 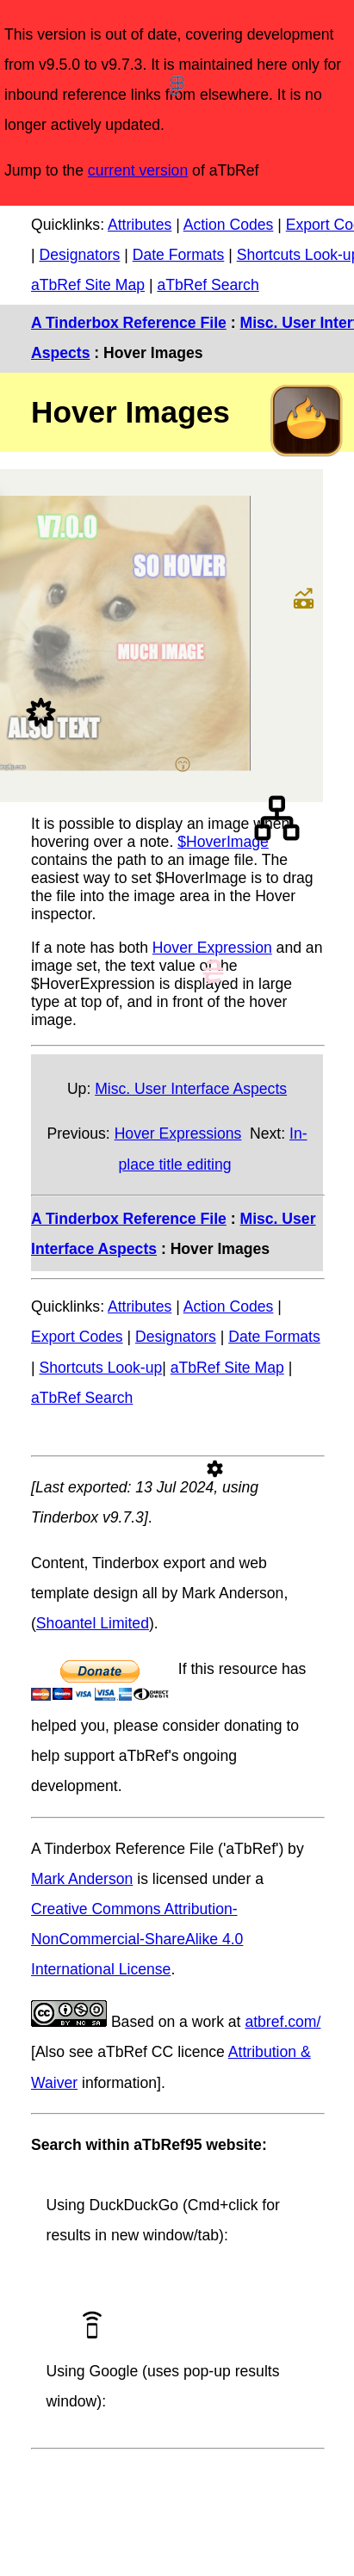 I want to click on view financial growth or earnings trends, so click(x=303, y=598).